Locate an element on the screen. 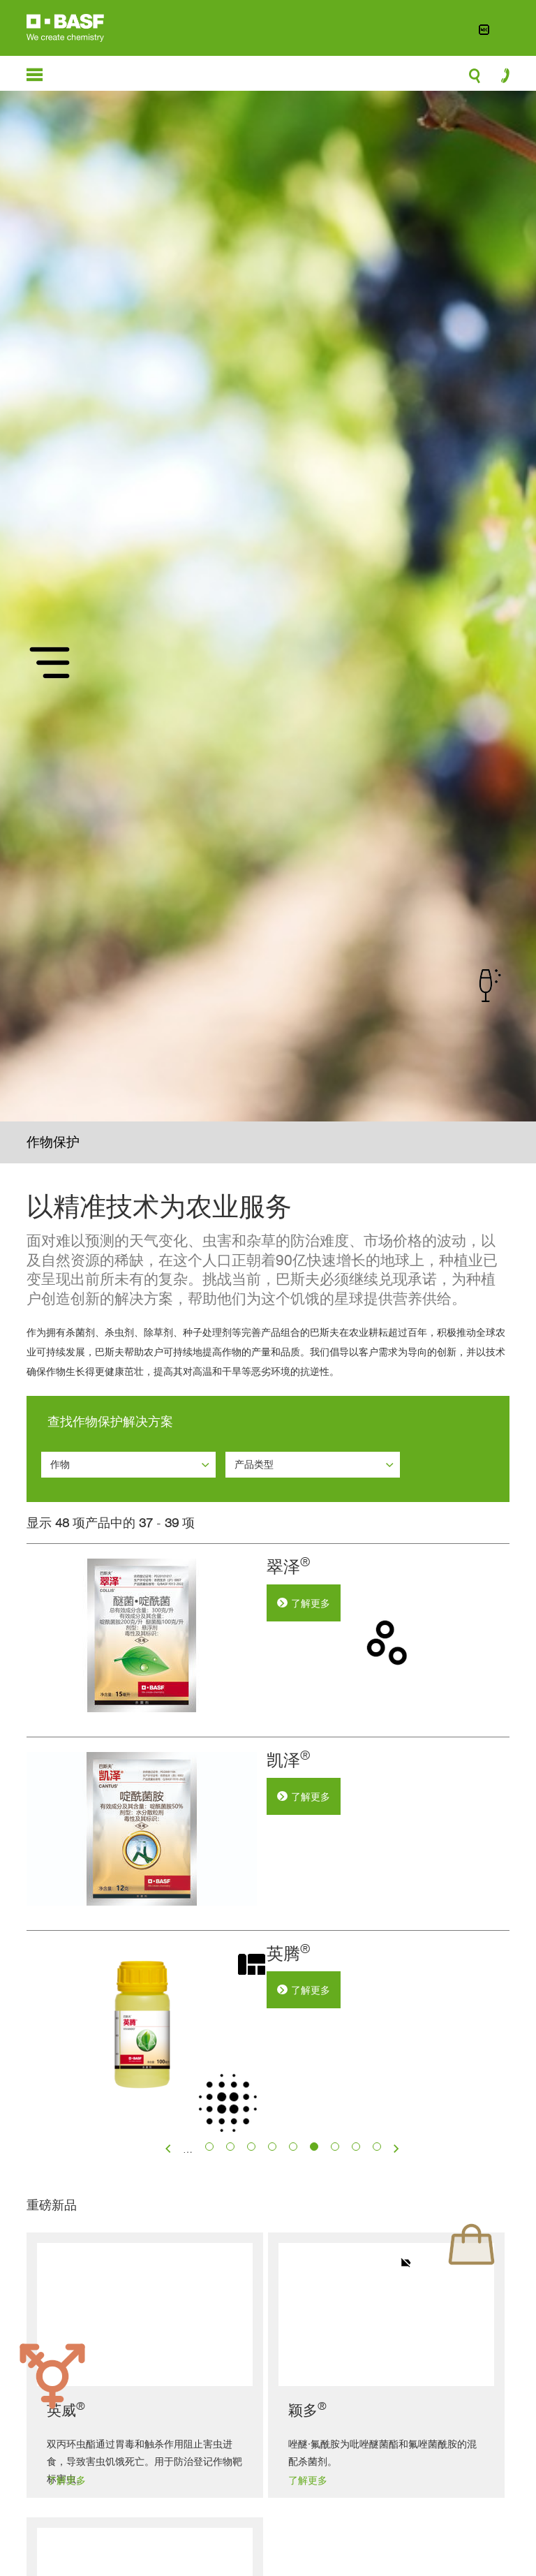 The height and width of the screenshot is (2576, 536). celebrate an achievement or milestone is located at coordinates (486, 985).